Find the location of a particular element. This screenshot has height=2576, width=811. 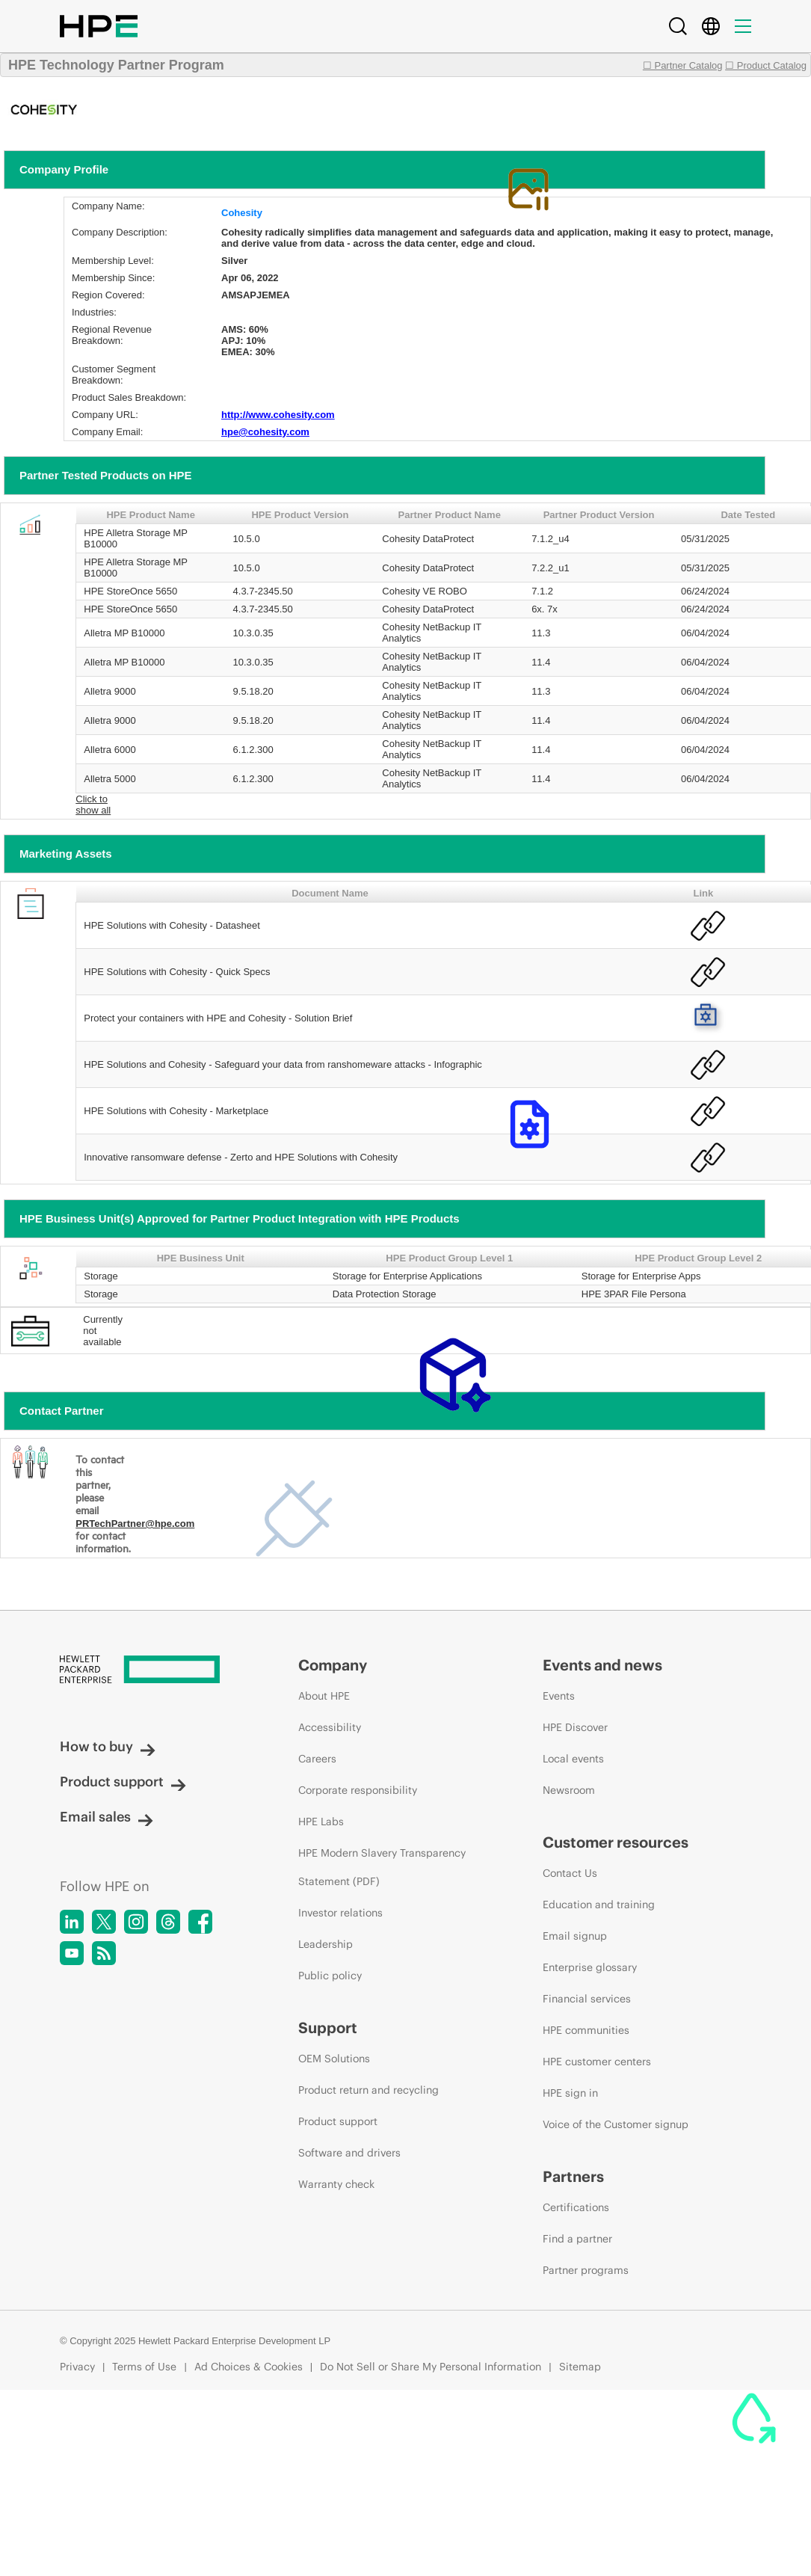

generate 3D model with AI is located at coordinates (453, 1374).